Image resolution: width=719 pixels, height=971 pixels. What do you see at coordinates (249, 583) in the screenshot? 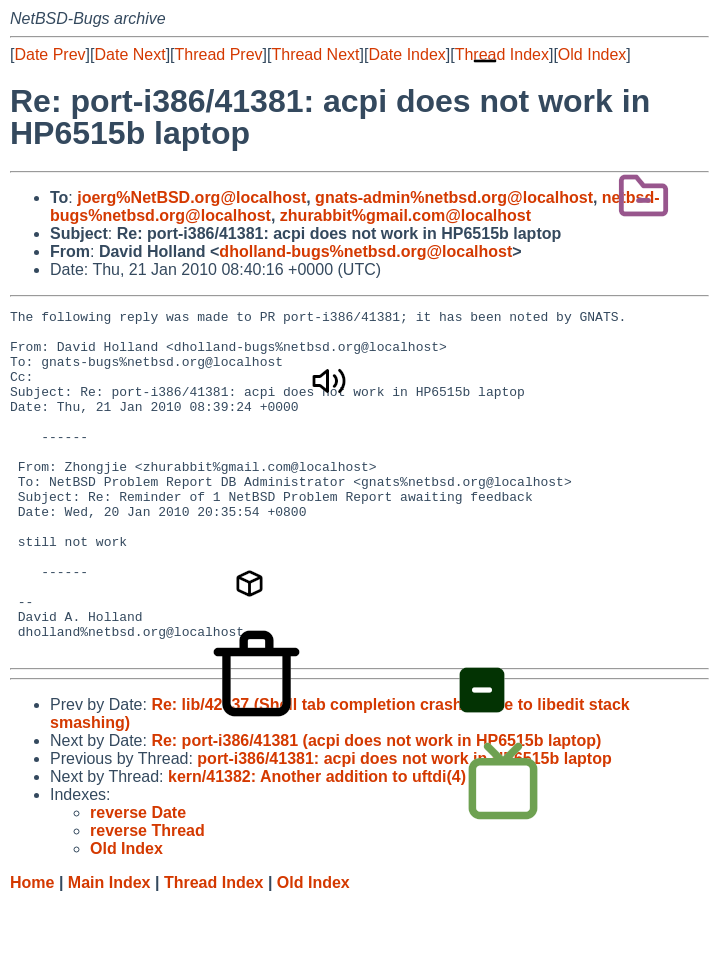
I see `view 3D model or object` at bounding box center [249, 583].